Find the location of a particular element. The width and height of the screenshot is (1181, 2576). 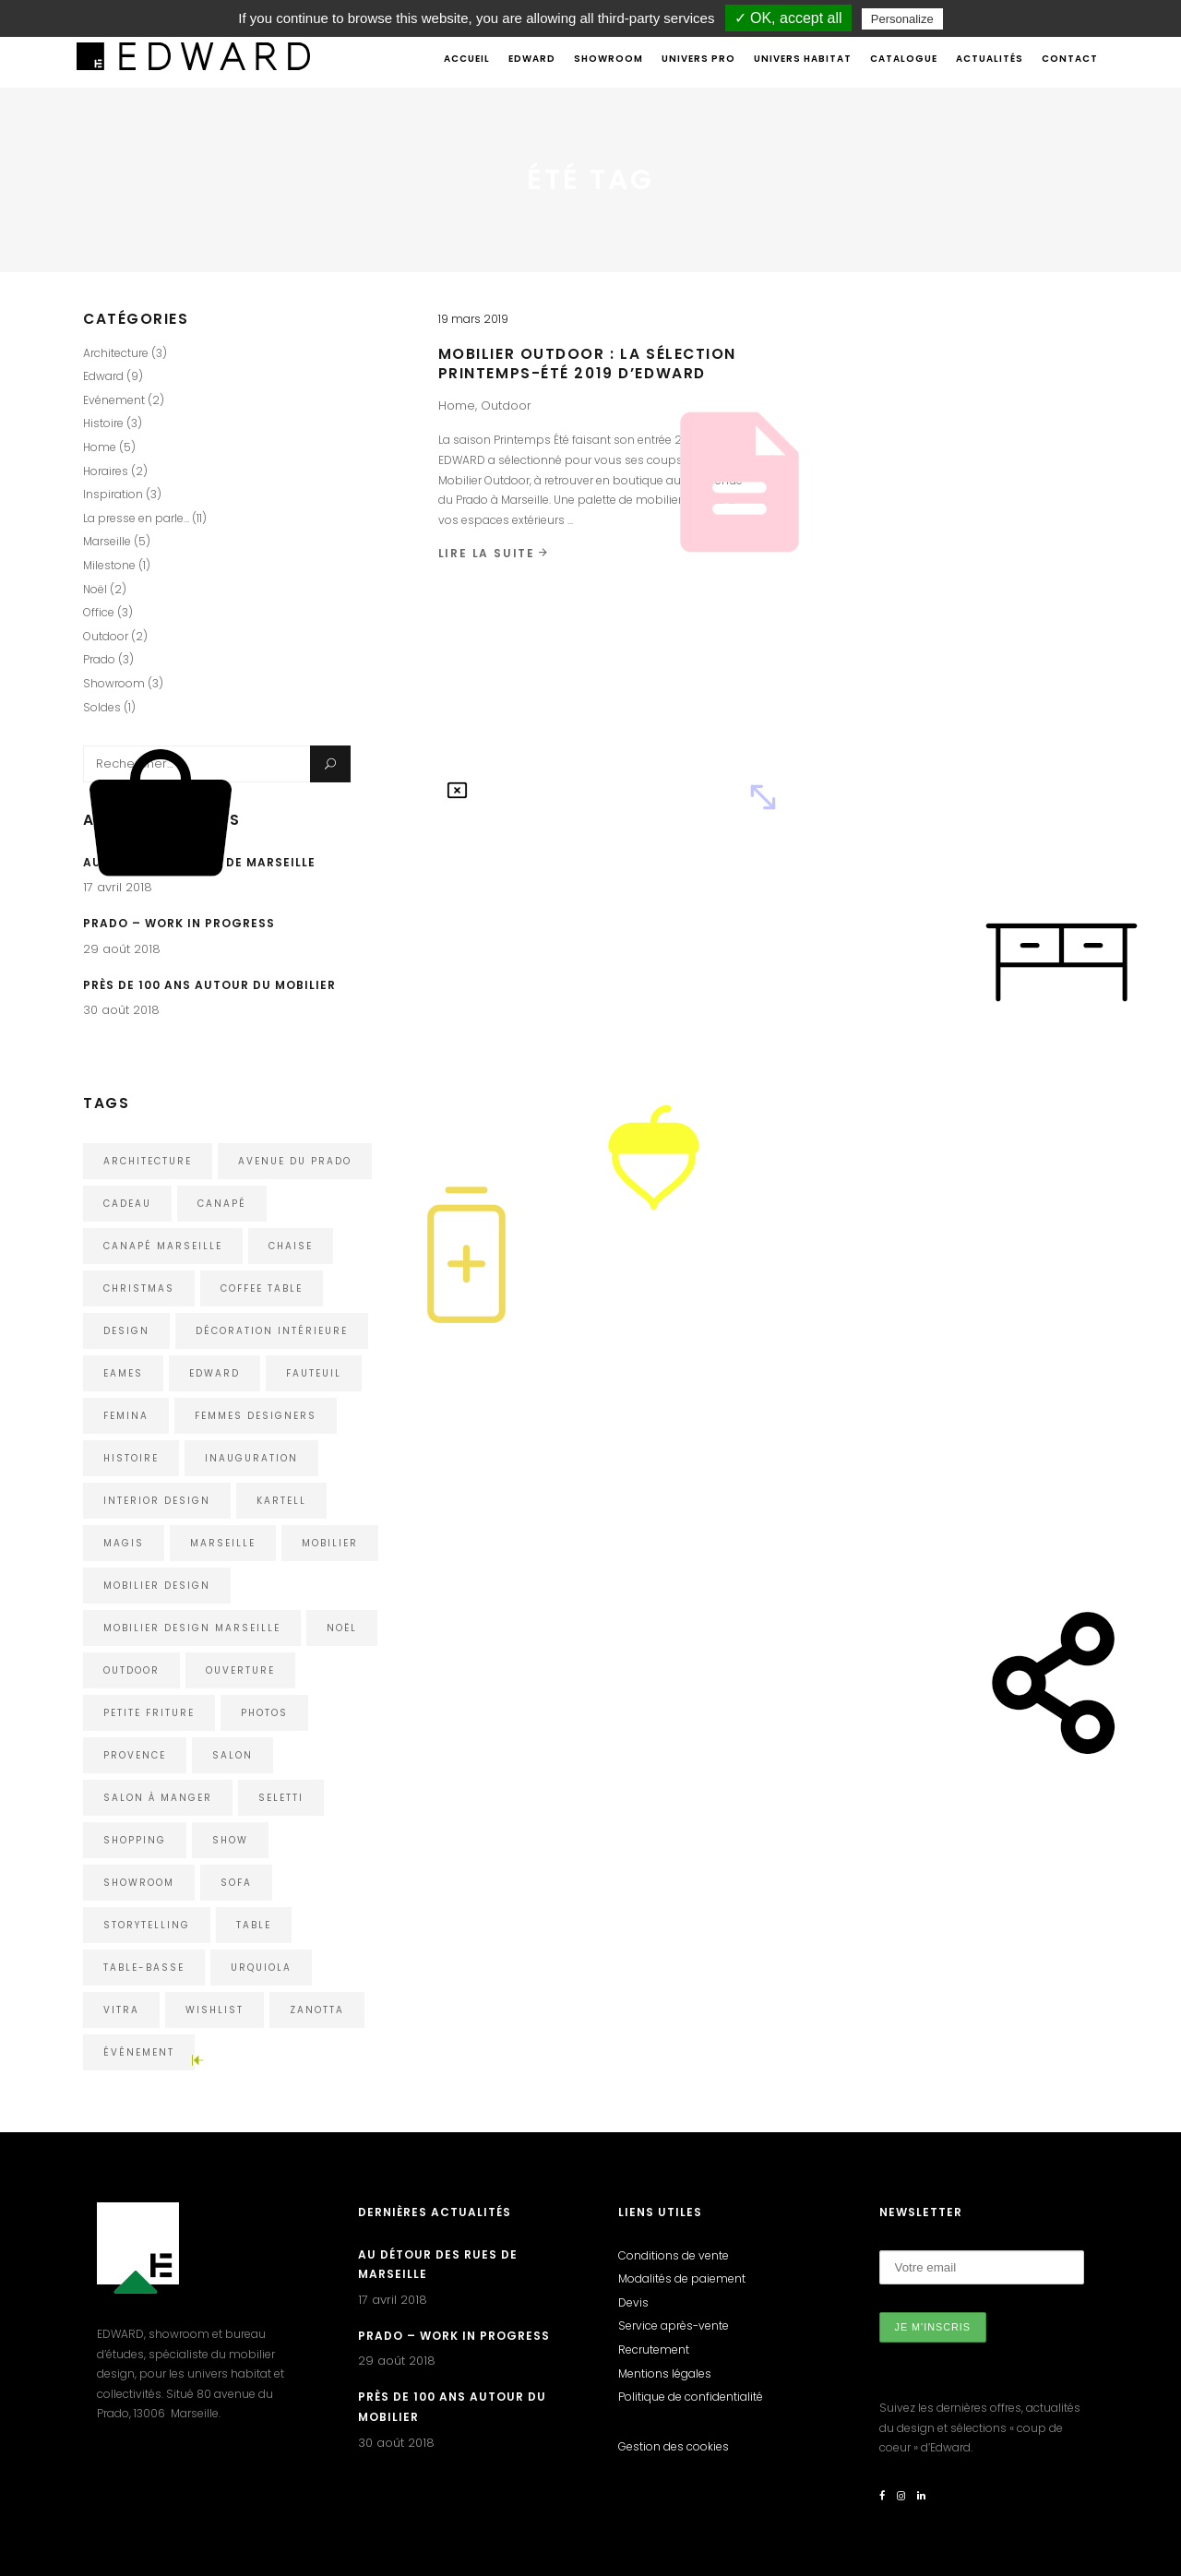

view document contents is located at coordinates (739, 482).